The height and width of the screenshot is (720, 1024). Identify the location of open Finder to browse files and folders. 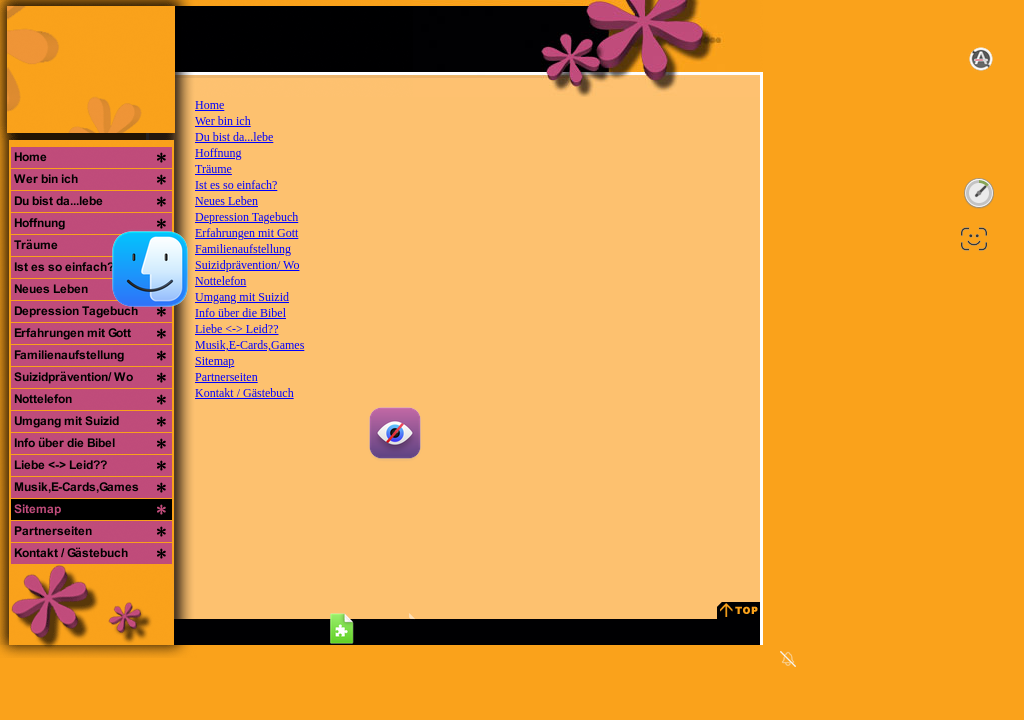
(150, 269).